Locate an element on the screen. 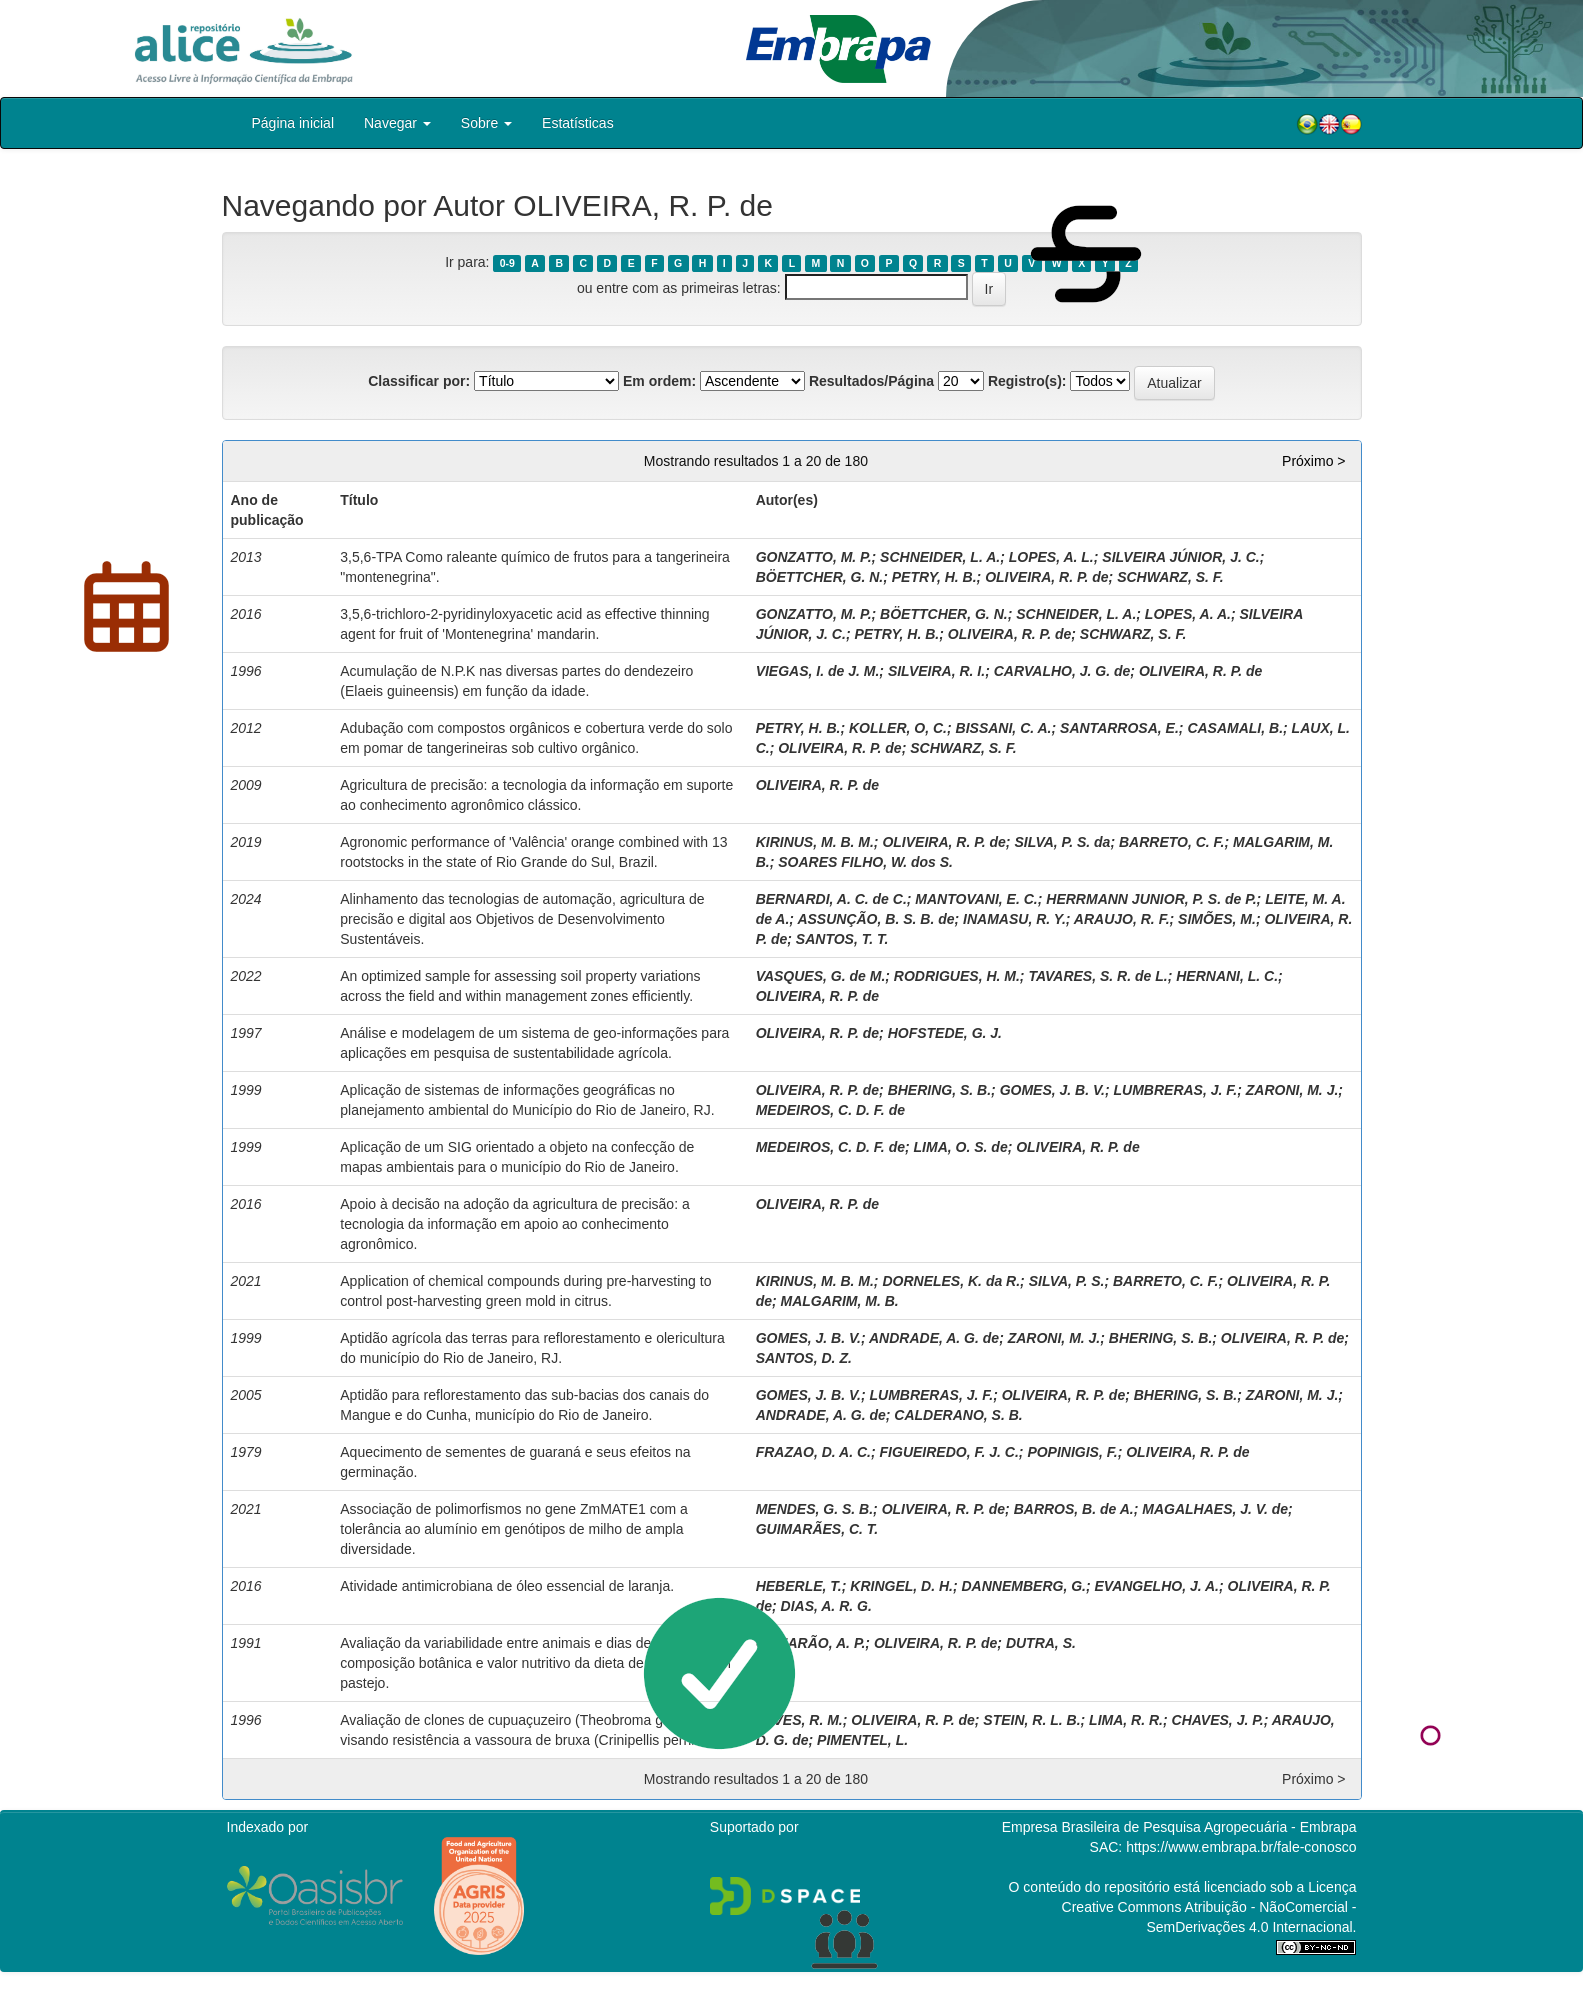  apply strikethrough formatting to selected text is located at coordinates (1086, 254).